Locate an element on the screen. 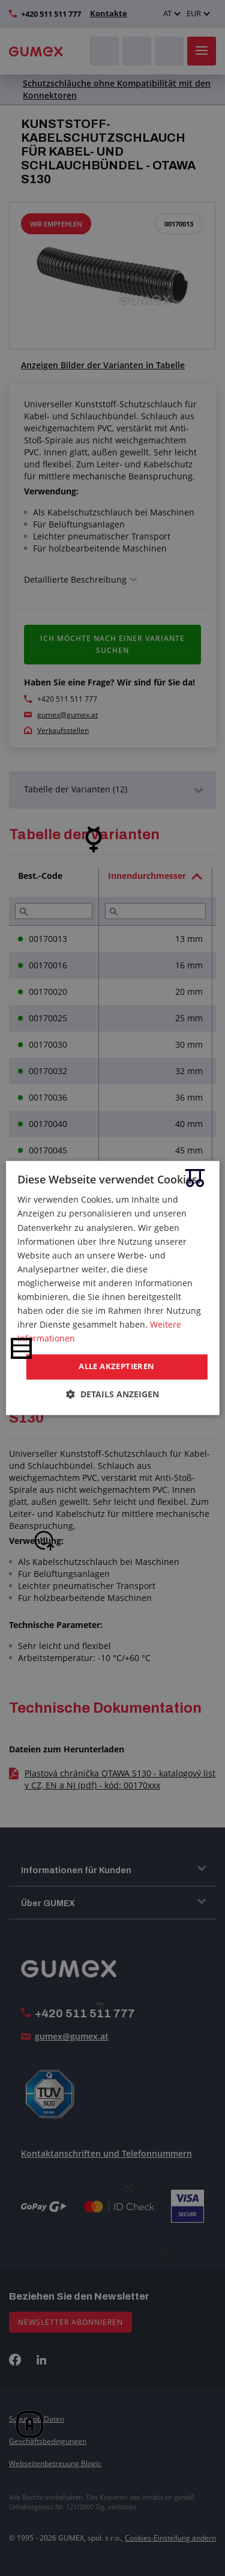 Image resolution: width=225 pixels, height=2576 pixels. indicates mercury as a planetary or astrological symbol is located at coordinates (94, 839).